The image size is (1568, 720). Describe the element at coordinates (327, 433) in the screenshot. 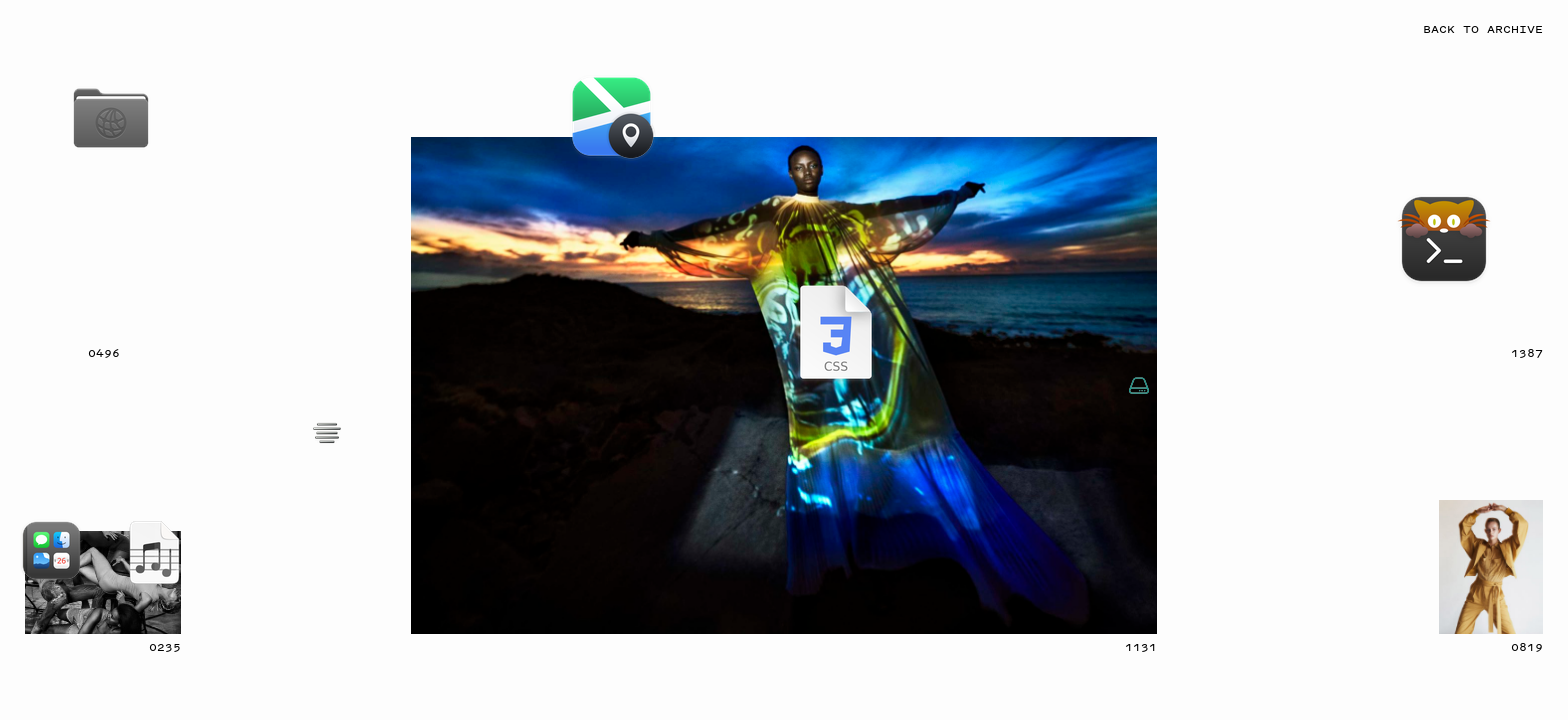

I see `center align text` at that location.